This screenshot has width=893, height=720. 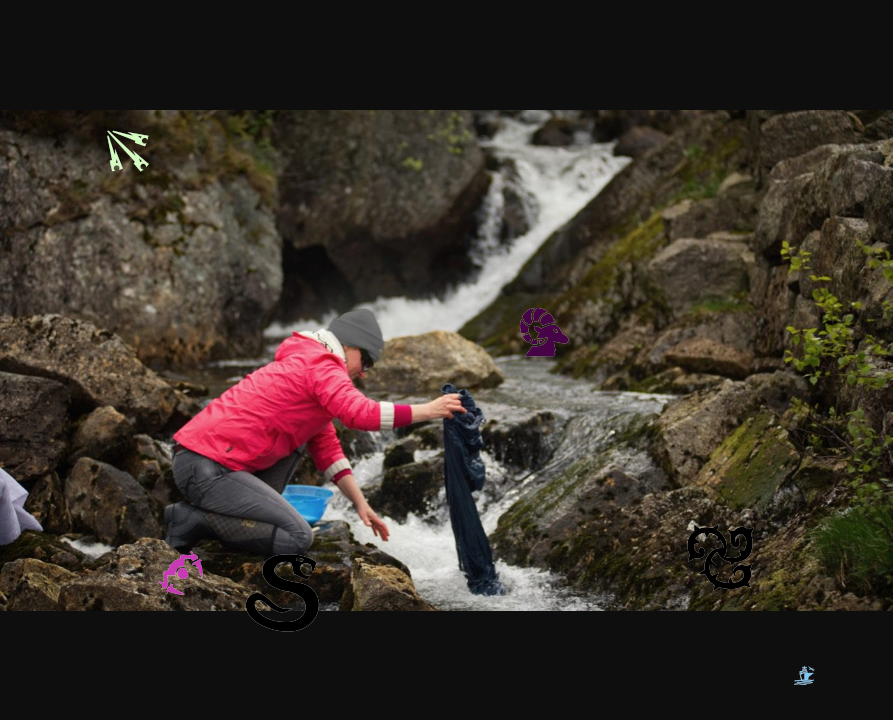 I want to click on aircraft carrier unit in a strategy game, so click(x=804, y=676).